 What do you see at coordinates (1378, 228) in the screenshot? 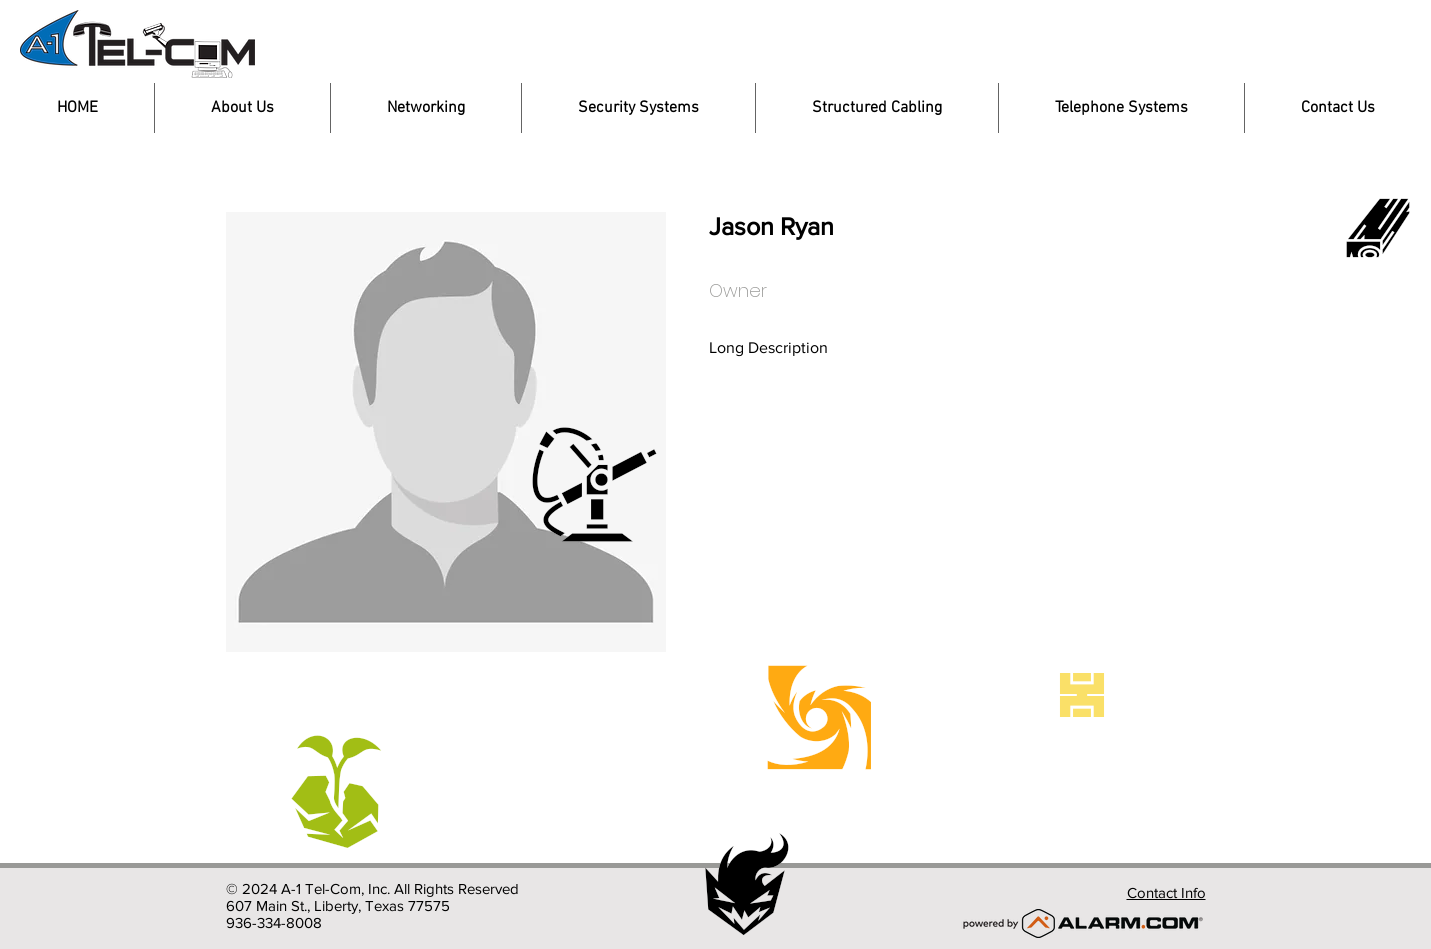
I see `wood beam resource or building material` at bounding box center [1378, 228].